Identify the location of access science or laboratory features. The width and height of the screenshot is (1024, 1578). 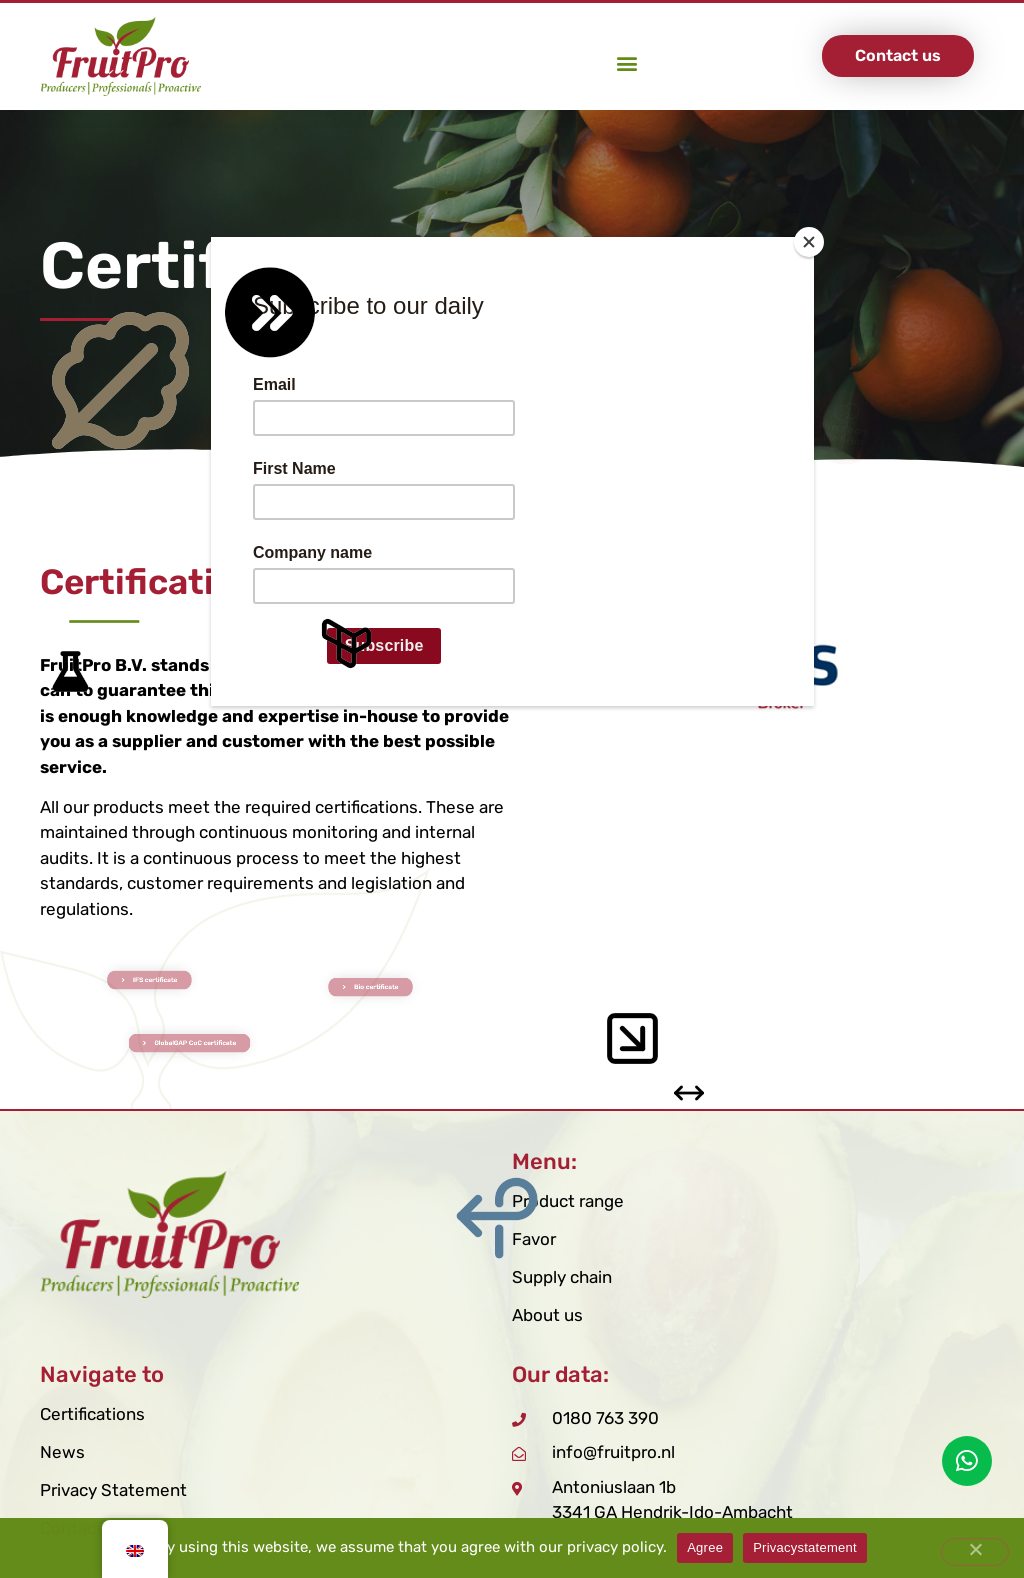
(70, 671).